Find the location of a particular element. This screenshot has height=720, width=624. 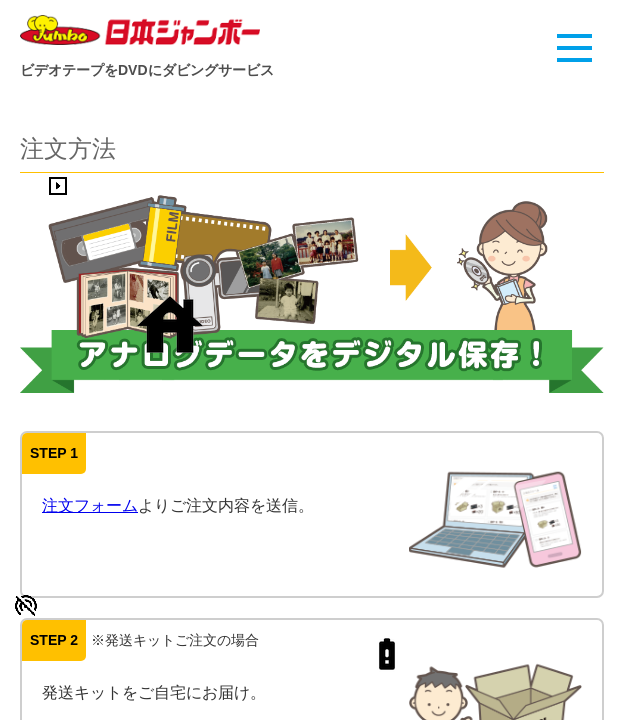

go to home screen is located at coordinates (170, 326).